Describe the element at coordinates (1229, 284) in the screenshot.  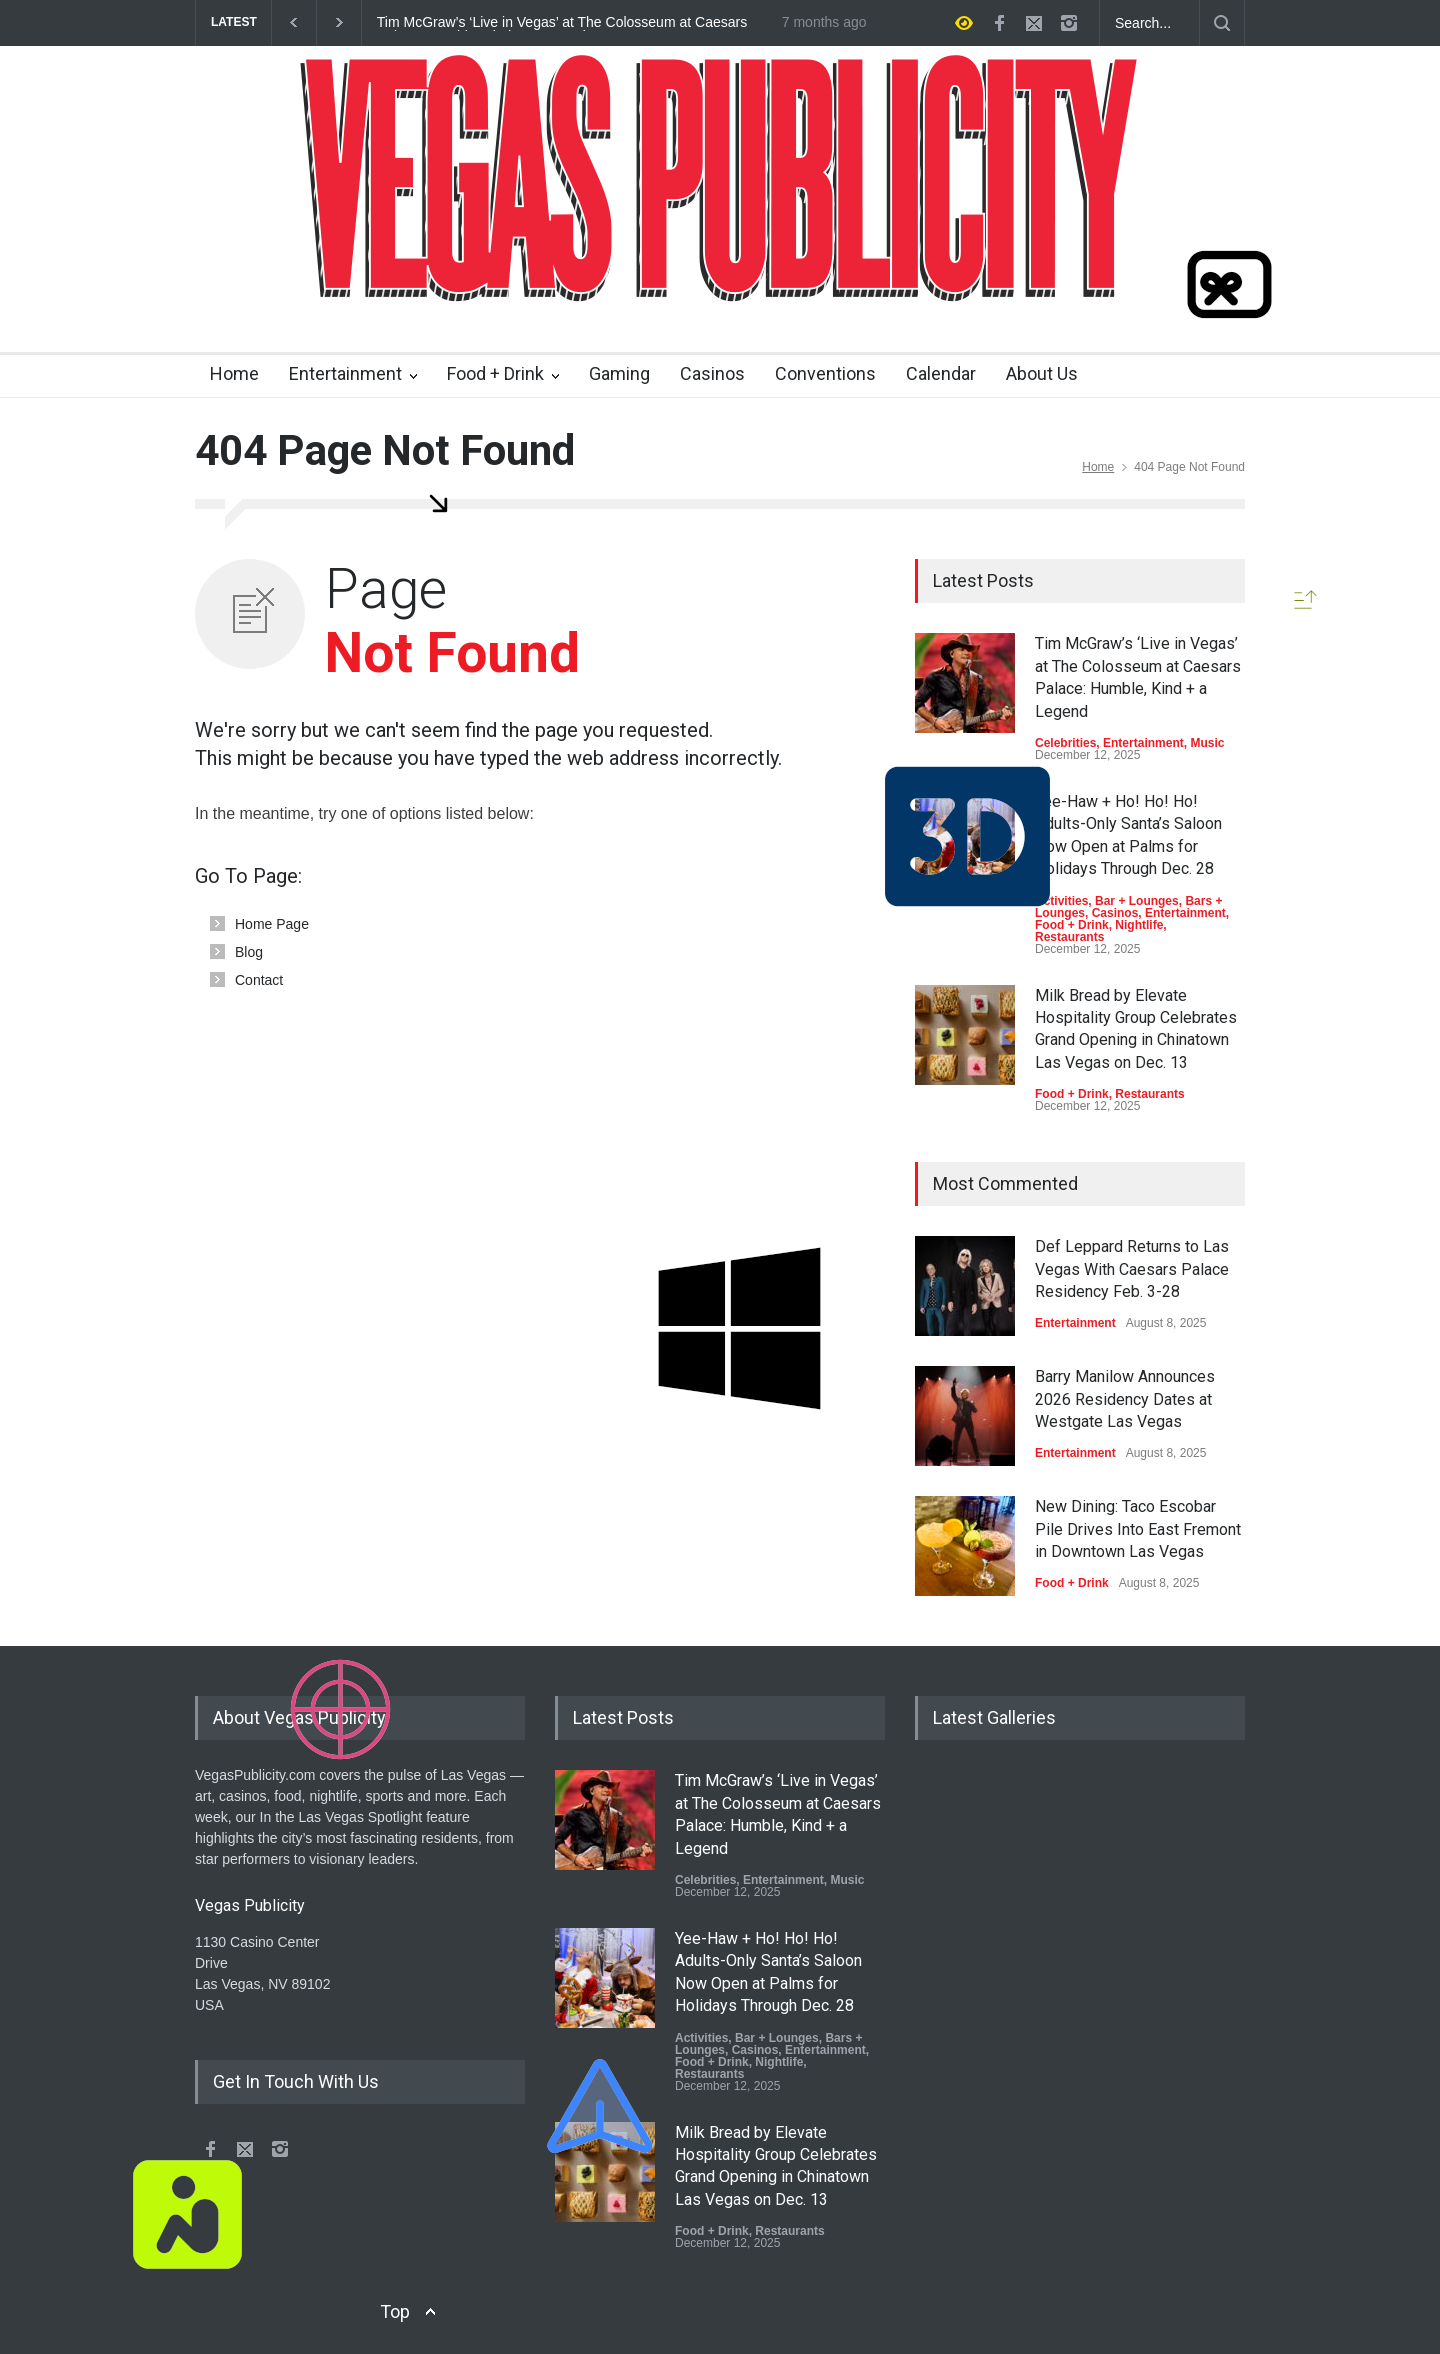
I see `access gift card balance or details` at that location.